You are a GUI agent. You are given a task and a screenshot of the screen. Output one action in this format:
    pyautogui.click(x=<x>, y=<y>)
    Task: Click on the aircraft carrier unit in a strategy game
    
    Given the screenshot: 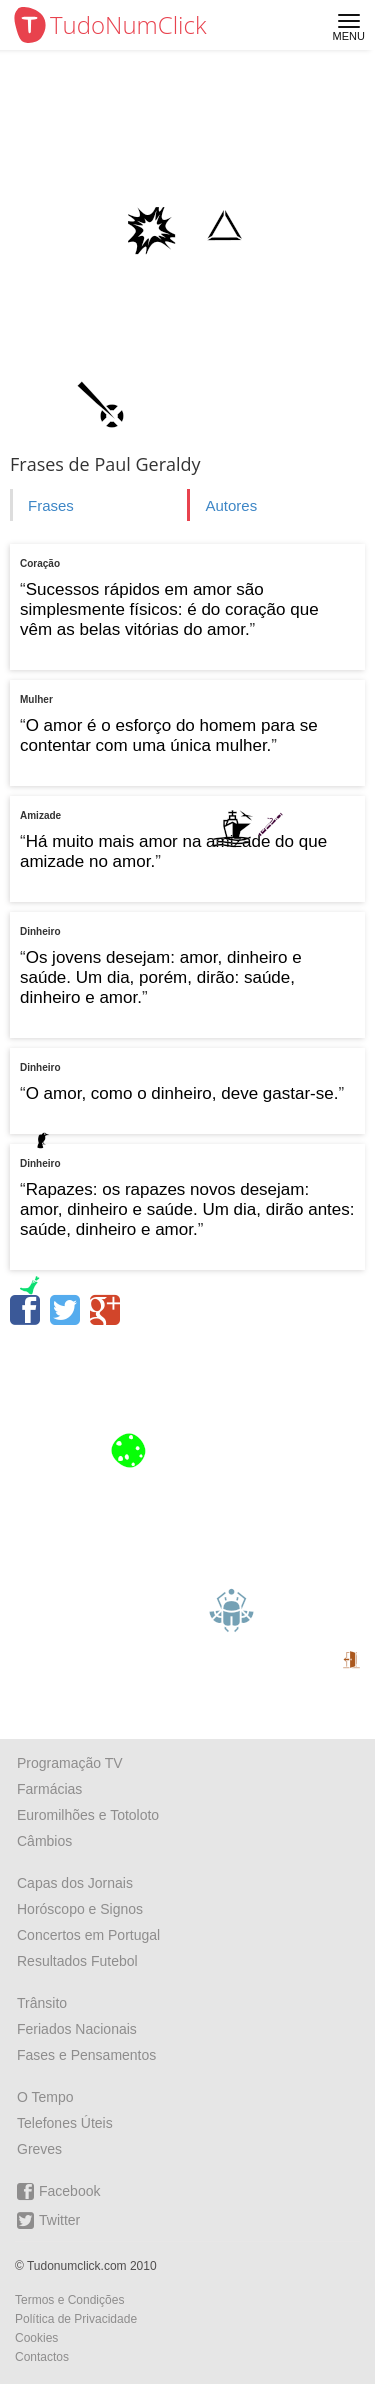 What is the action you would take?
    pyautogui.click(x=232, y=830)
    